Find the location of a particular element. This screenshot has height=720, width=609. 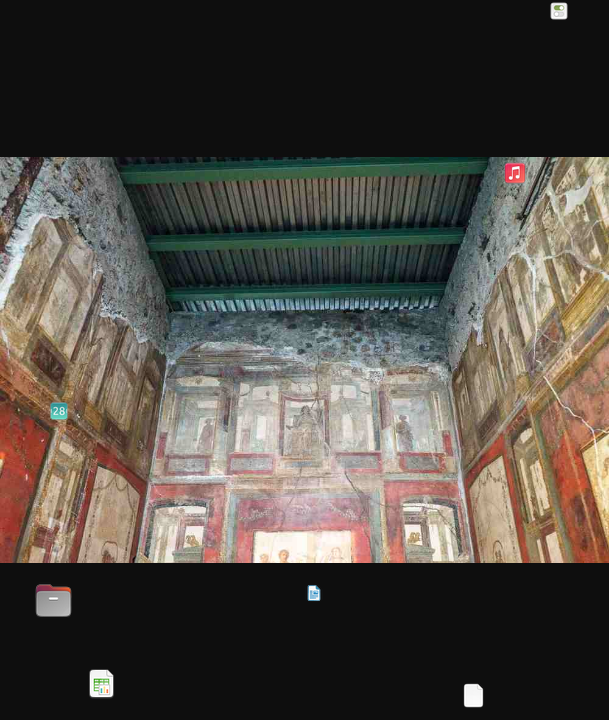

open the files application is located at coordinates (53, 600).